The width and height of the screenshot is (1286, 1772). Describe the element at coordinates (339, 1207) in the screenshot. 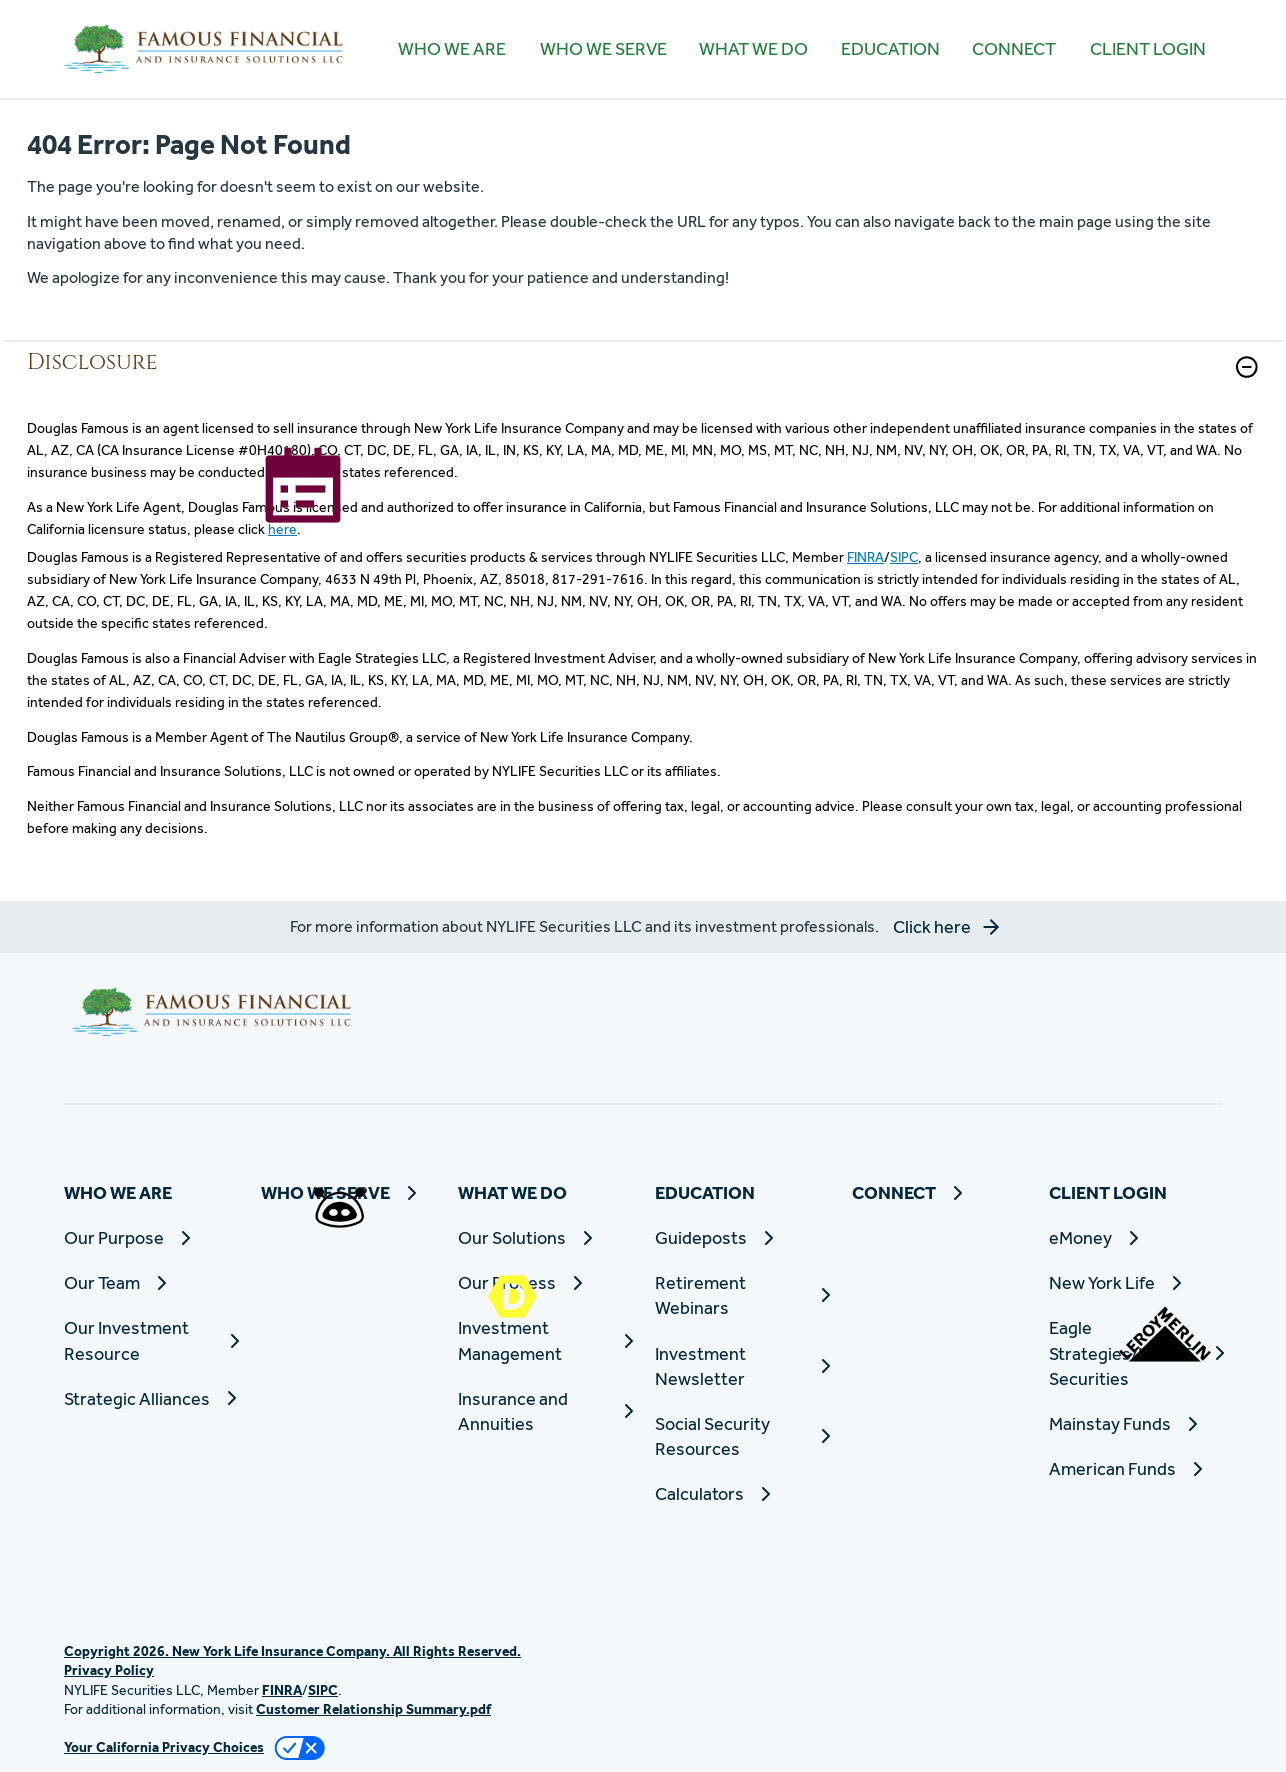

I see `alby browser extension logo` at that location.